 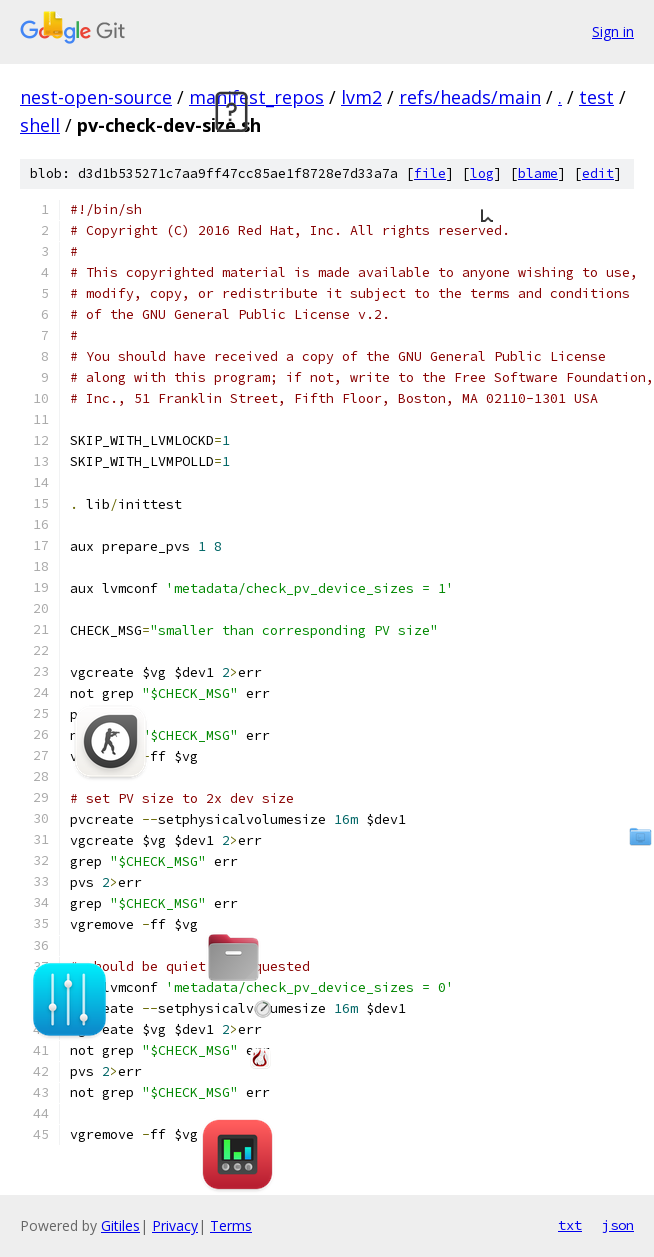 I want to click on open carla audio plugin host, so click(x=237, y=1154).